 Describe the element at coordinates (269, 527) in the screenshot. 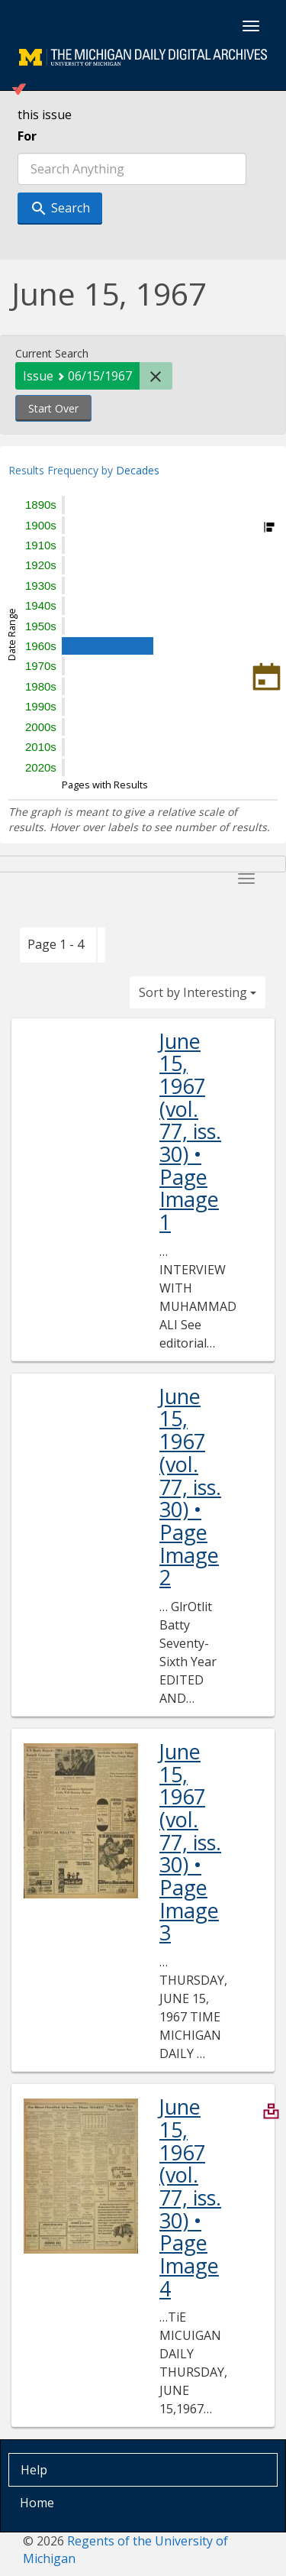

I see `align selected items to the left edge` at that location.